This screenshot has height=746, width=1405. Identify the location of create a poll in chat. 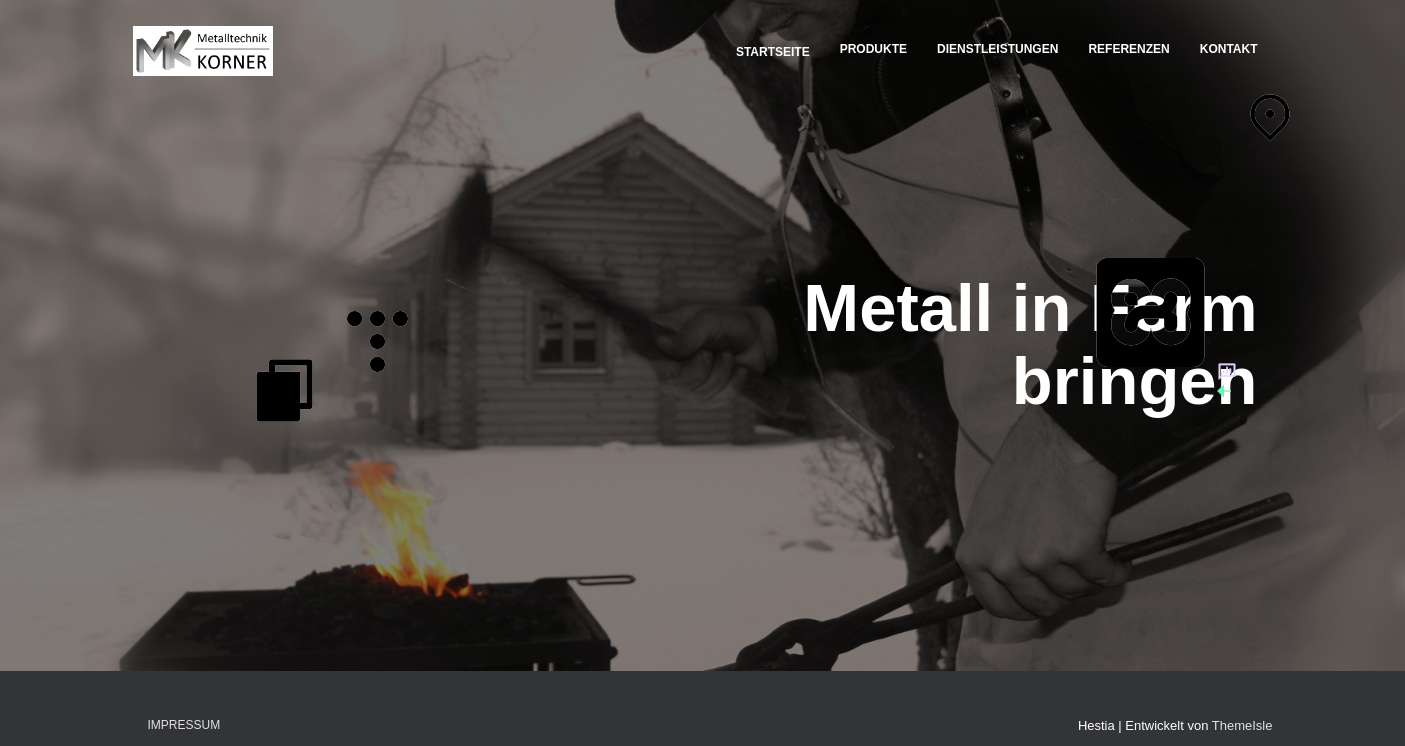
(1227, 371).